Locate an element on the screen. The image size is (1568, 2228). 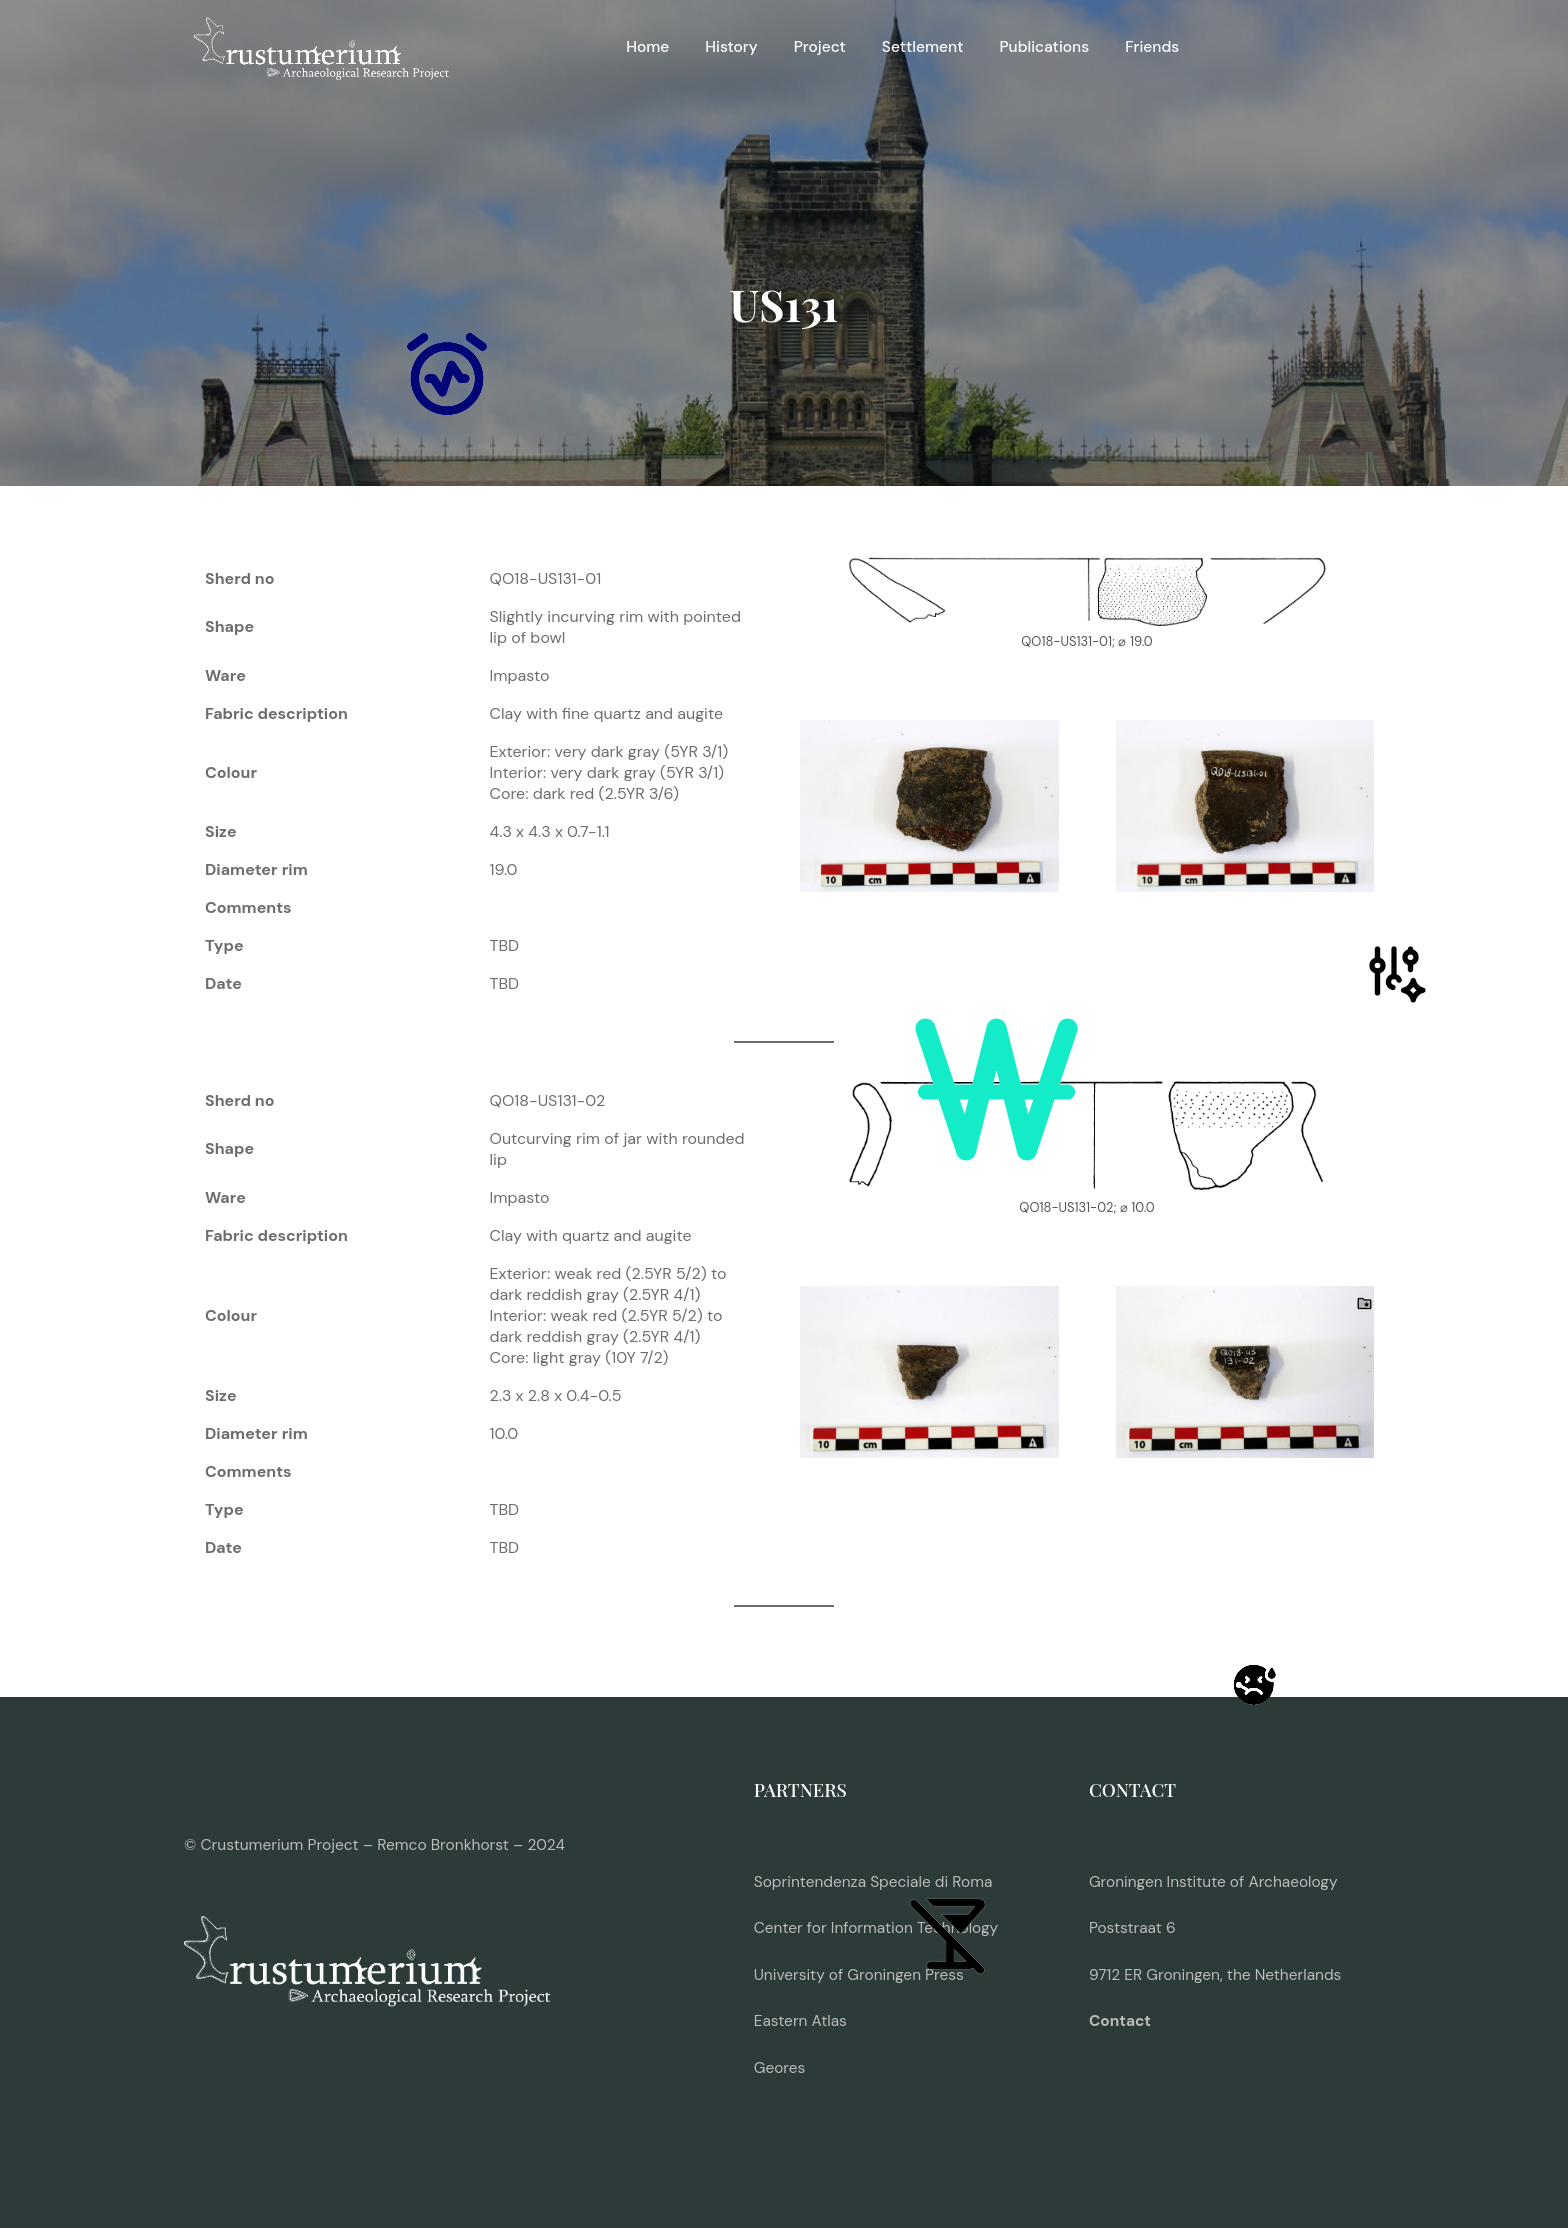
south korean won currency symbol is located at coordinates (996, 1089).